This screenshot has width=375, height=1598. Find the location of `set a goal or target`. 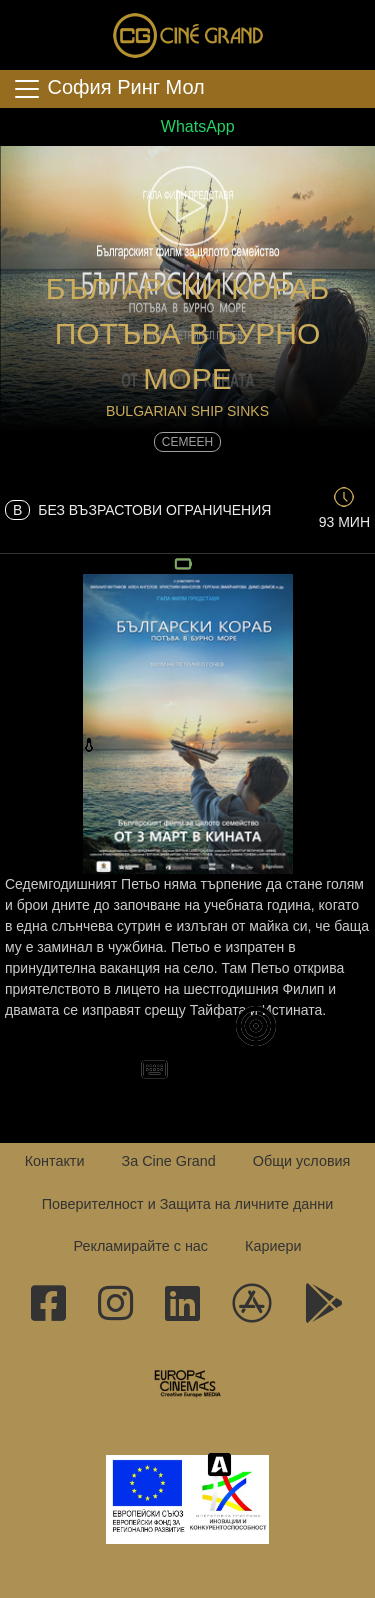

set a goal or target is located at coordinates (256, 1026).